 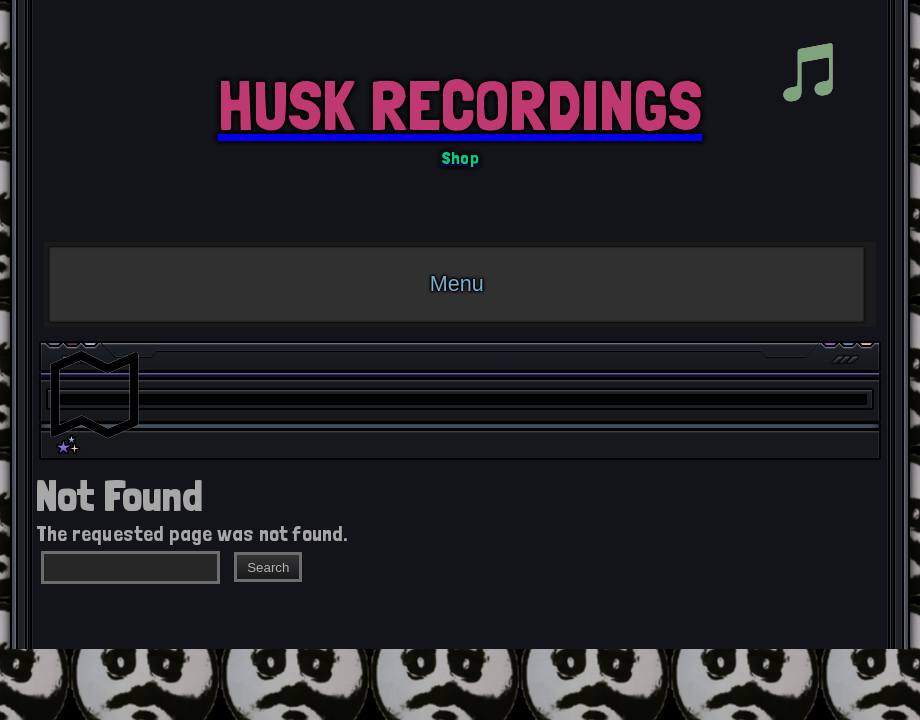 What do you see at coordinates (94, 394) in the screenshot?
I see `view map` at bounding box center [94, 394].